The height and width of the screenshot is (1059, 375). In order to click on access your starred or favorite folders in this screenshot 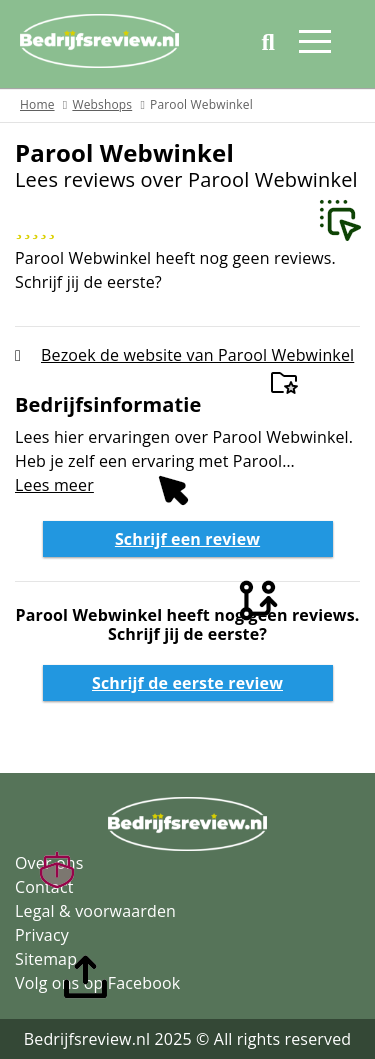, I will do `click(284, 382)`.